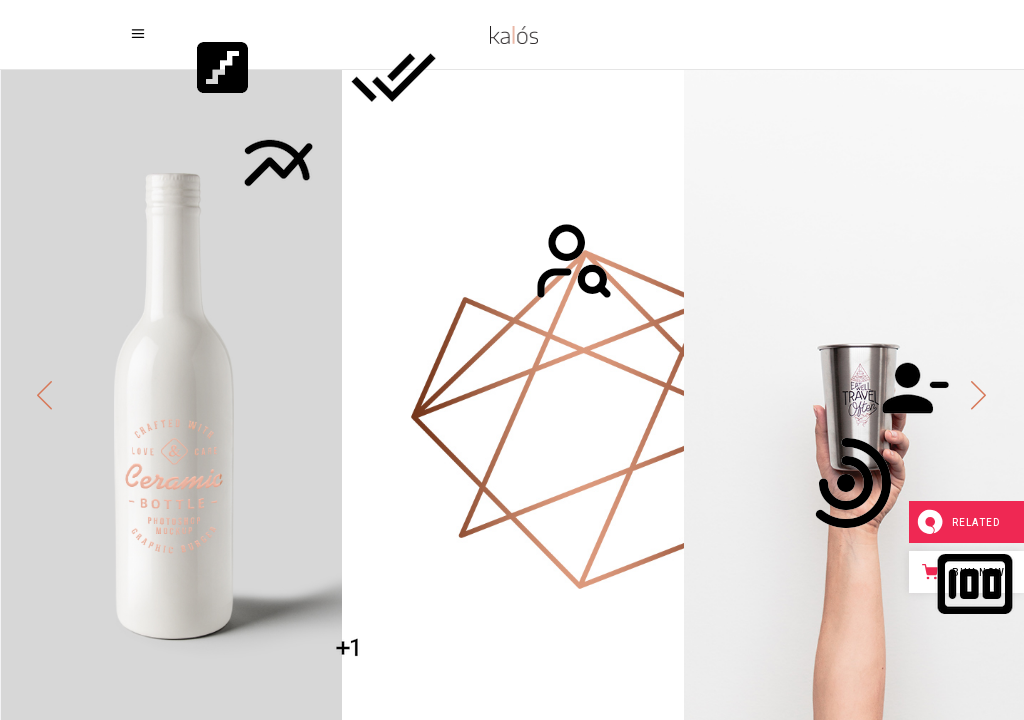  I want to click on view multi-line chart or graph data, so click(278, 164).